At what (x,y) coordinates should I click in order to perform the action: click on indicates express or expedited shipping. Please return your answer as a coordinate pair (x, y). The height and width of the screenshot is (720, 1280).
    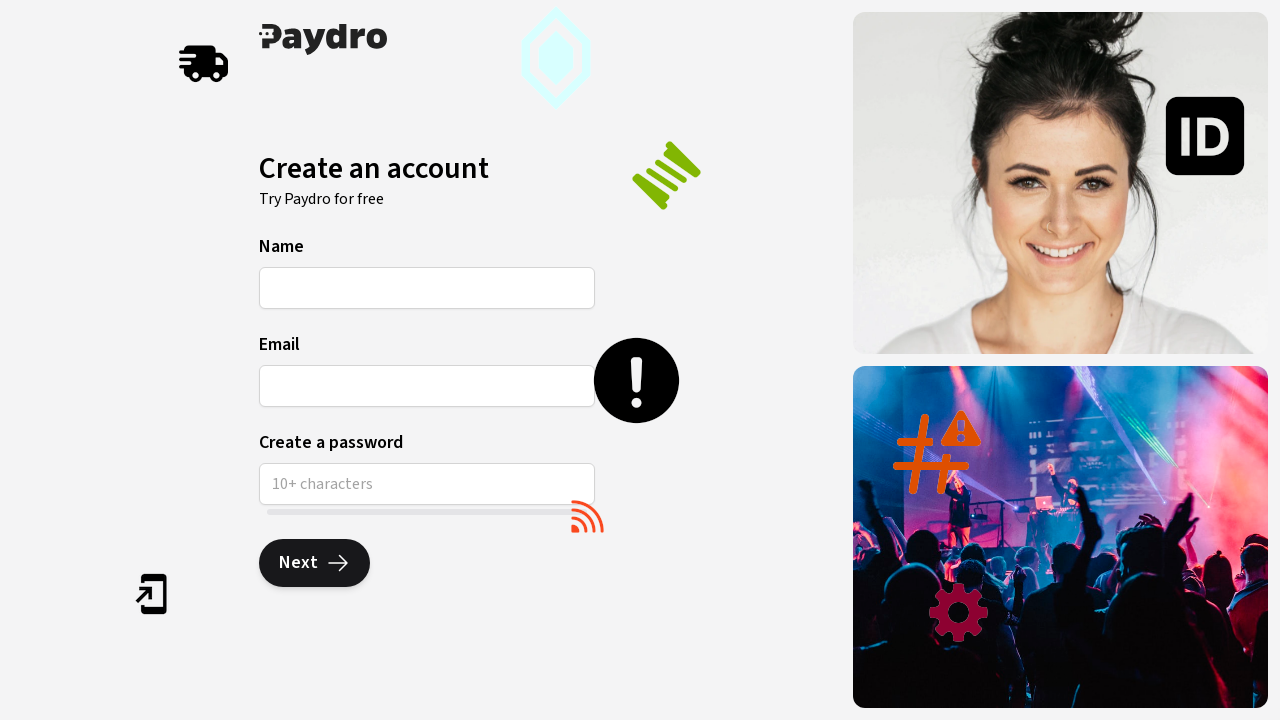
    Looking at the image, I should click on (203, 62).